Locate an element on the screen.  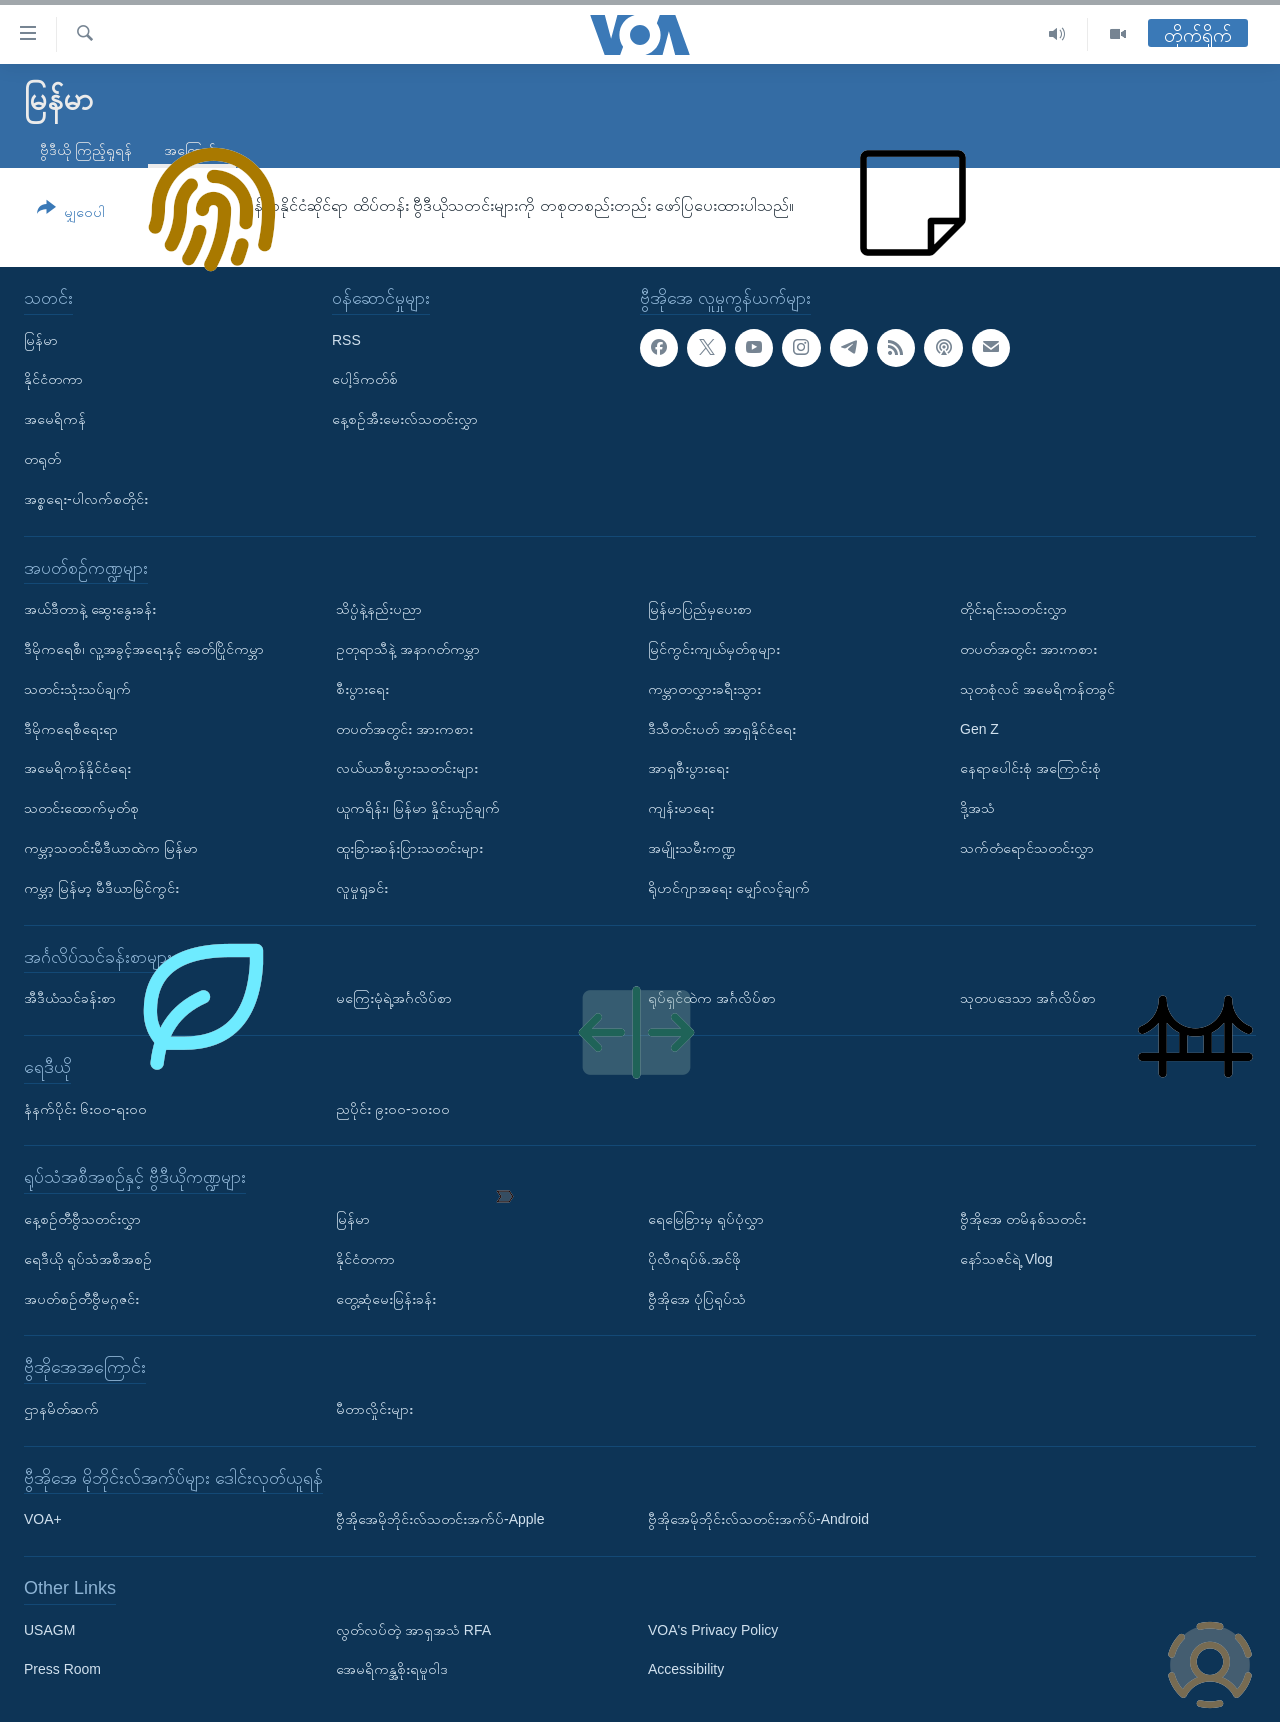
expand content horizontally is located at coordinates (636, 1032).